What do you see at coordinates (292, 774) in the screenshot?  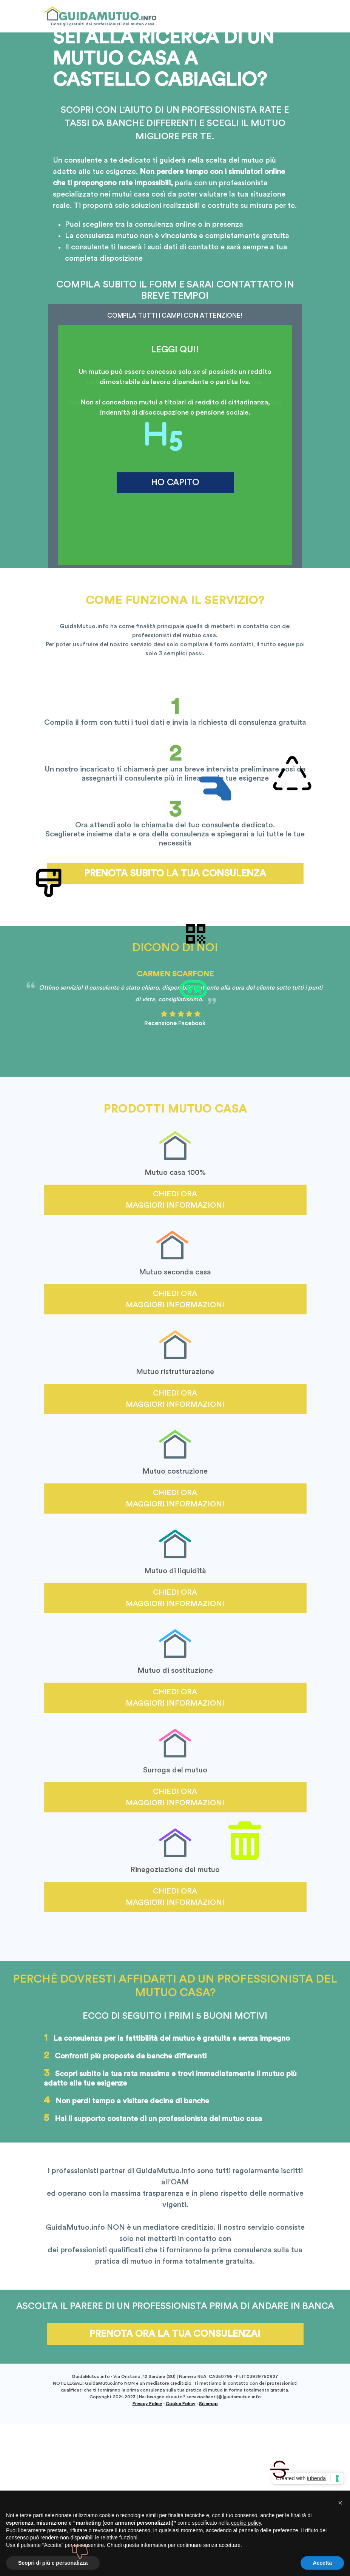 I see `indicates a draft or incomplete state` at bounding box center [292, 774].